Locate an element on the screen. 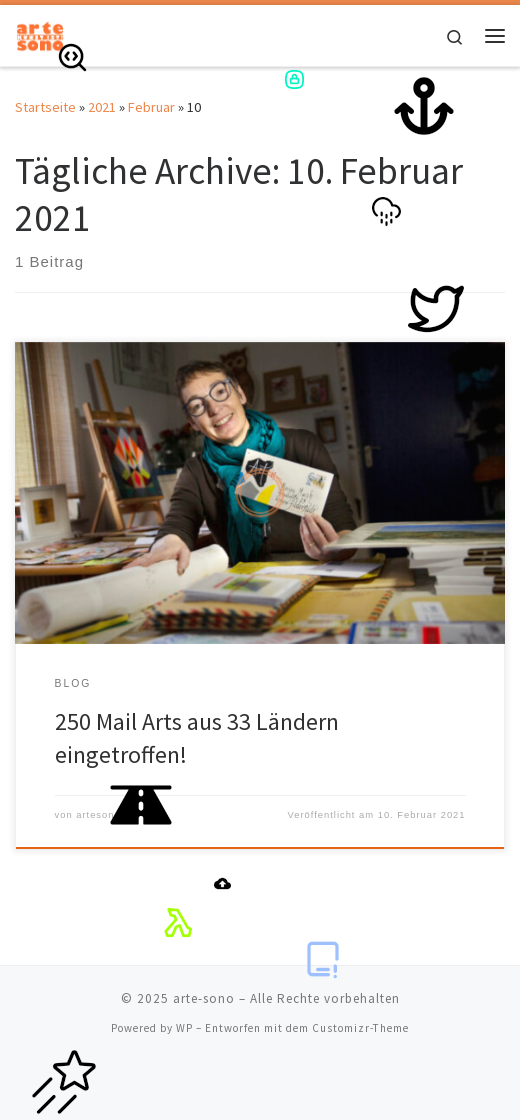 This screenshot has height=1120, width=520. upload file to cloud storage is located at coordinates (222, 883).